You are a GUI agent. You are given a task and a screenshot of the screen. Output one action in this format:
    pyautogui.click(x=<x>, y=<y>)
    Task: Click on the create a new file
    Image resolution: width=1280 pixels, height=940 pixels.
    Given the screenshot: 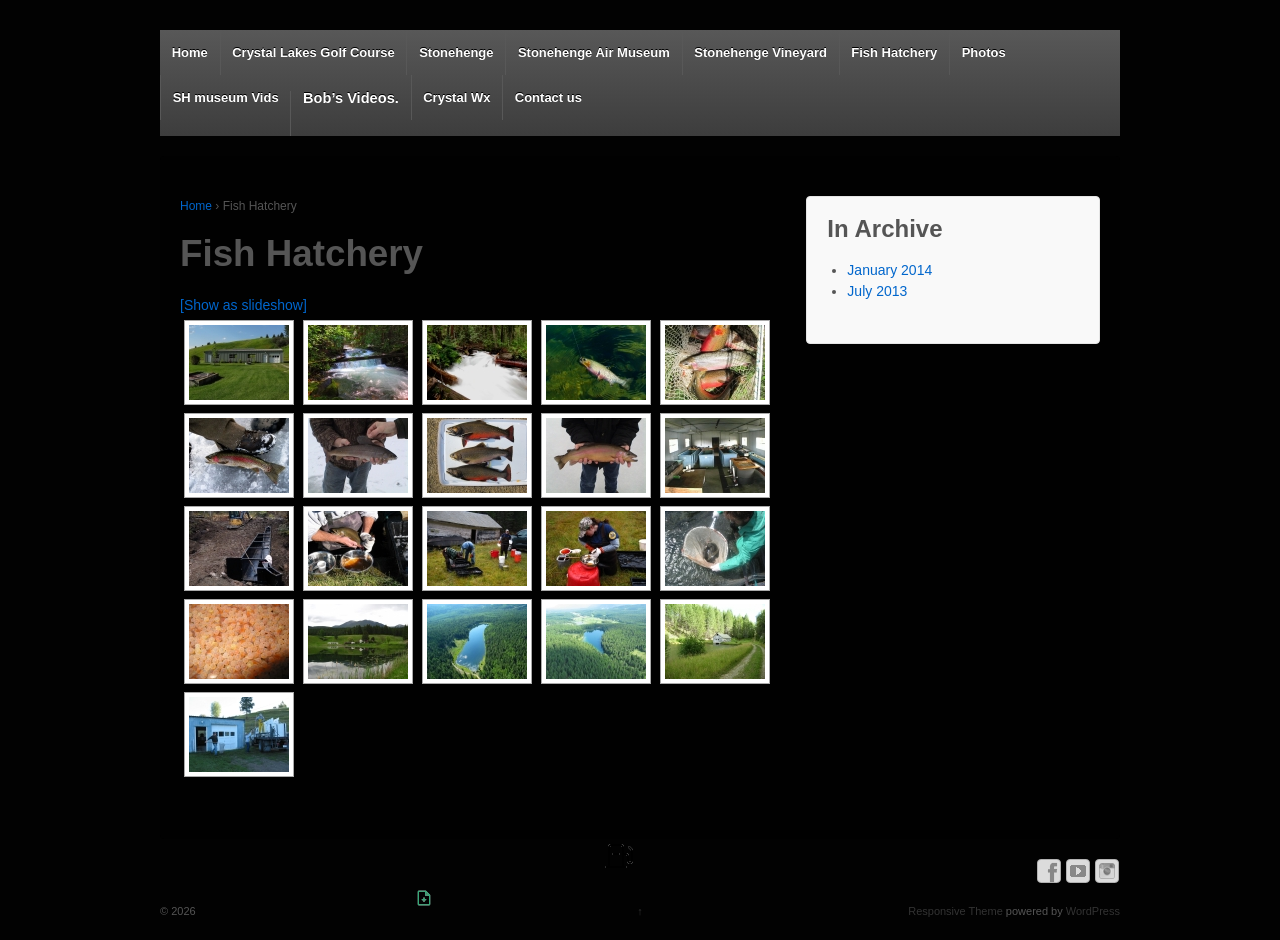 What is the action you would take?
    pyautogui.click(x=424, y=898)
    